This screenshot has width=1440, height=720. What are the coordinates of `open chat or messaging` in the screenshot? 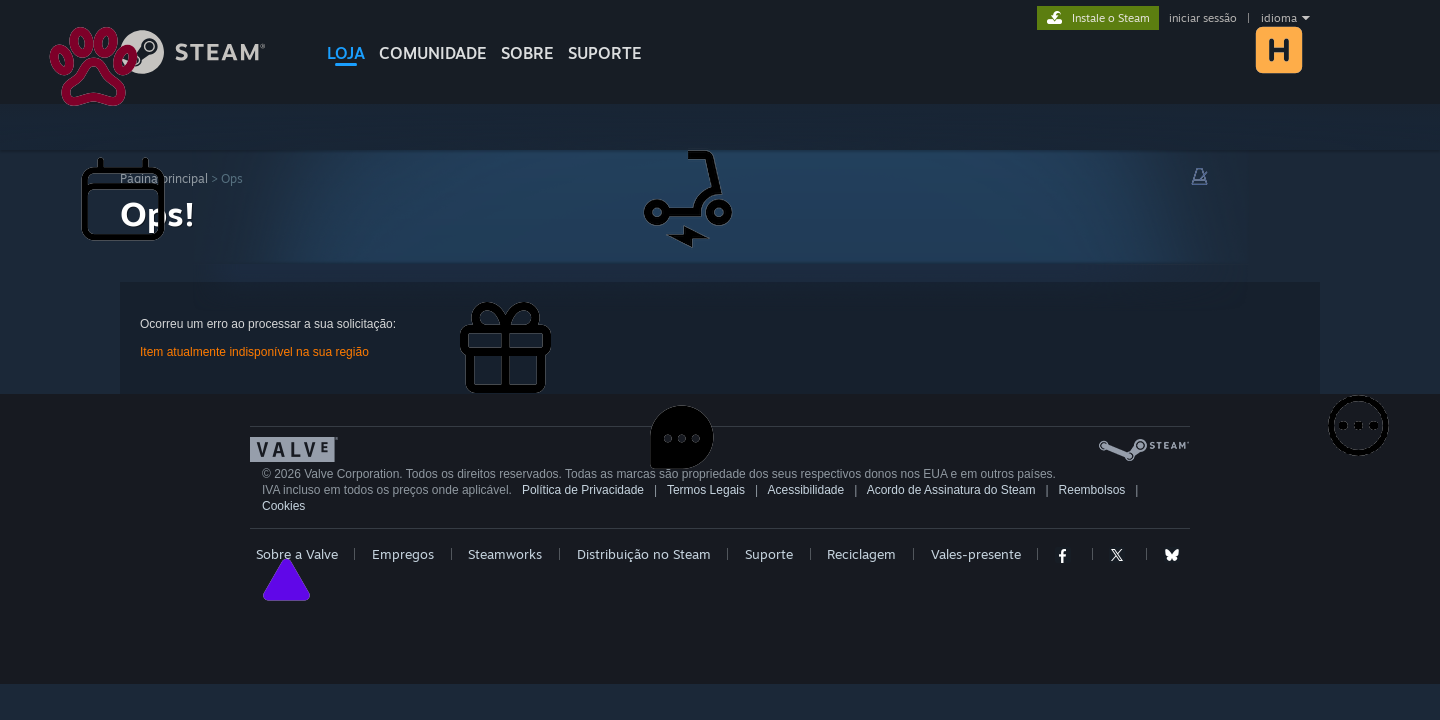 It's located at (680, 438).